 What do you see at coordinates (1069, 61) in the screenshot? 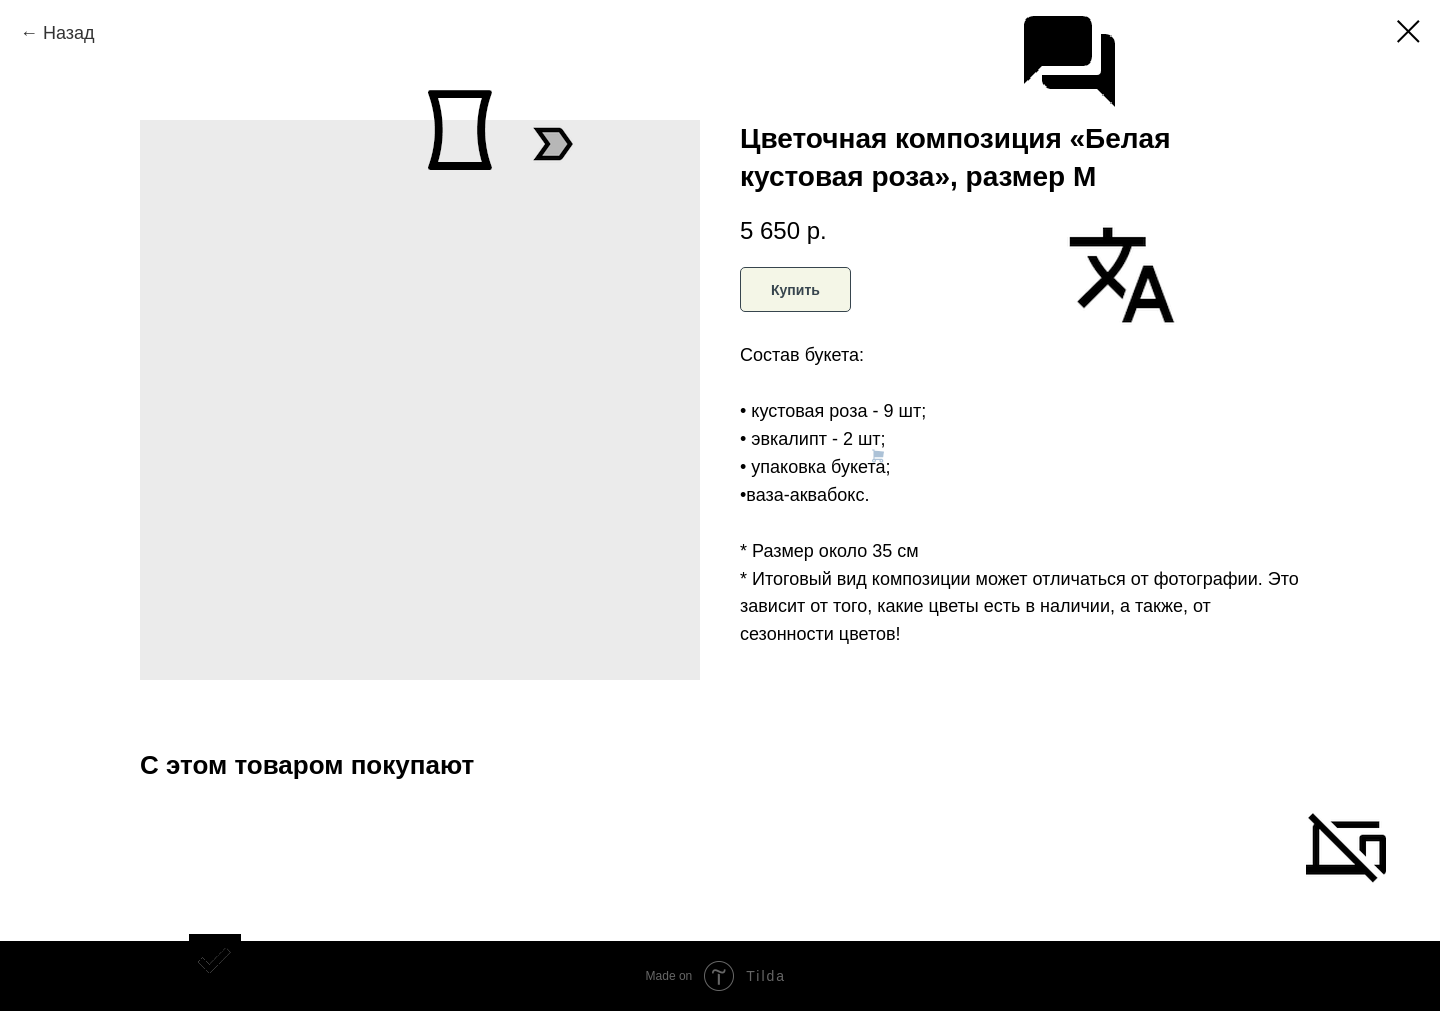
I see `open chat or messaging` at bounding box center [1069, 61].